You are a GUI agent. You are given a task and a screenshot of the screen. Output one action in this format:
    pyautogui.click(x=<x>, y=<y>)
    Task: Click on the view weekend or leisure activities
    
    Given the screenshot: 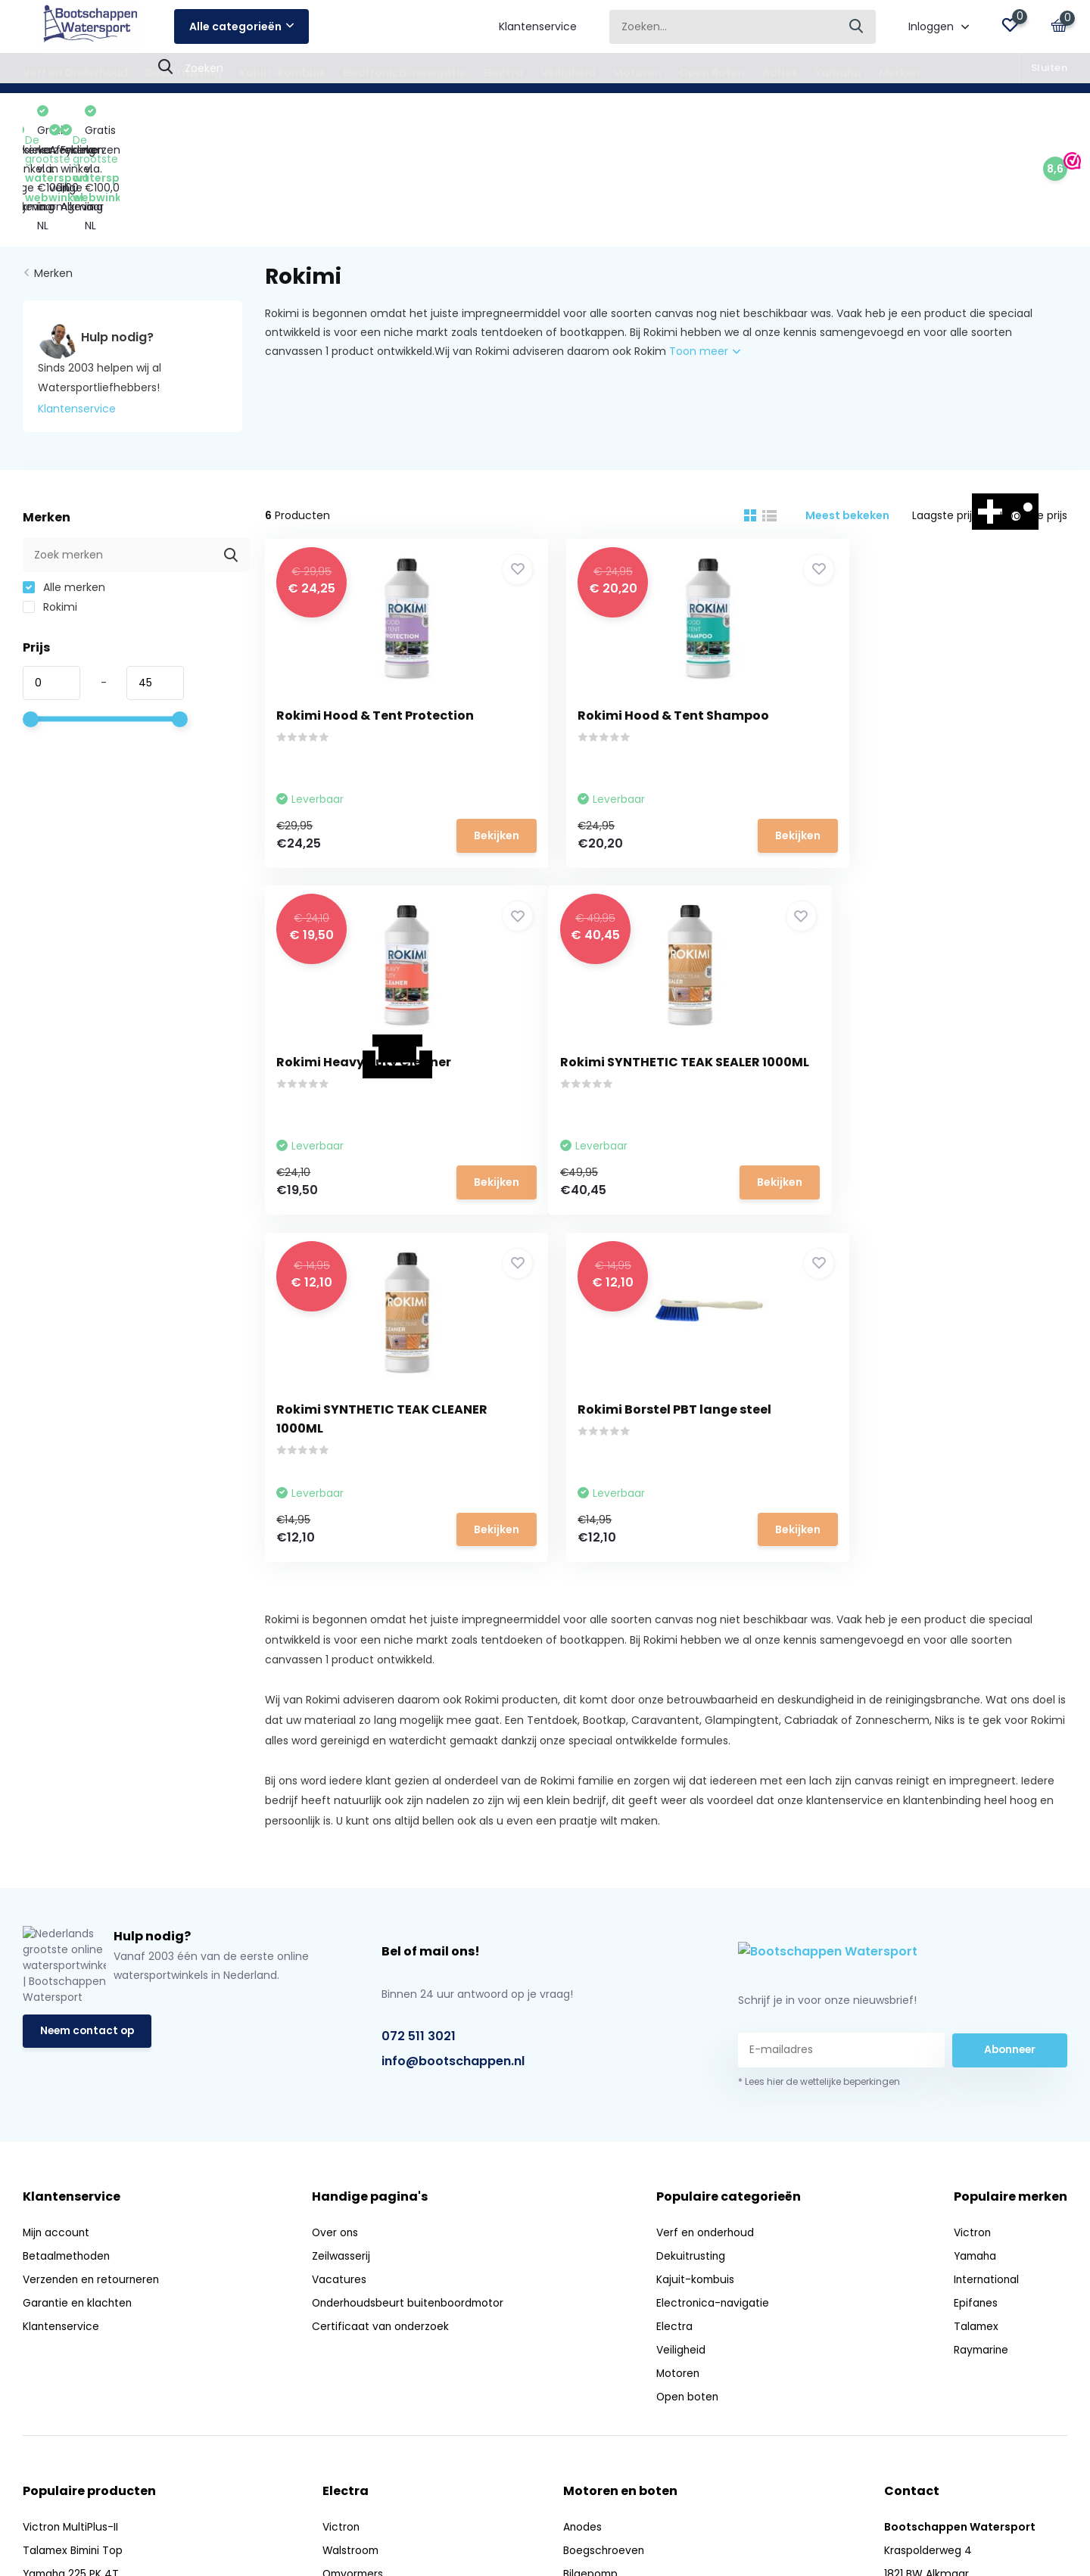 What is the action you would take?
    pyautogui.click(x=397, y=1056)
    